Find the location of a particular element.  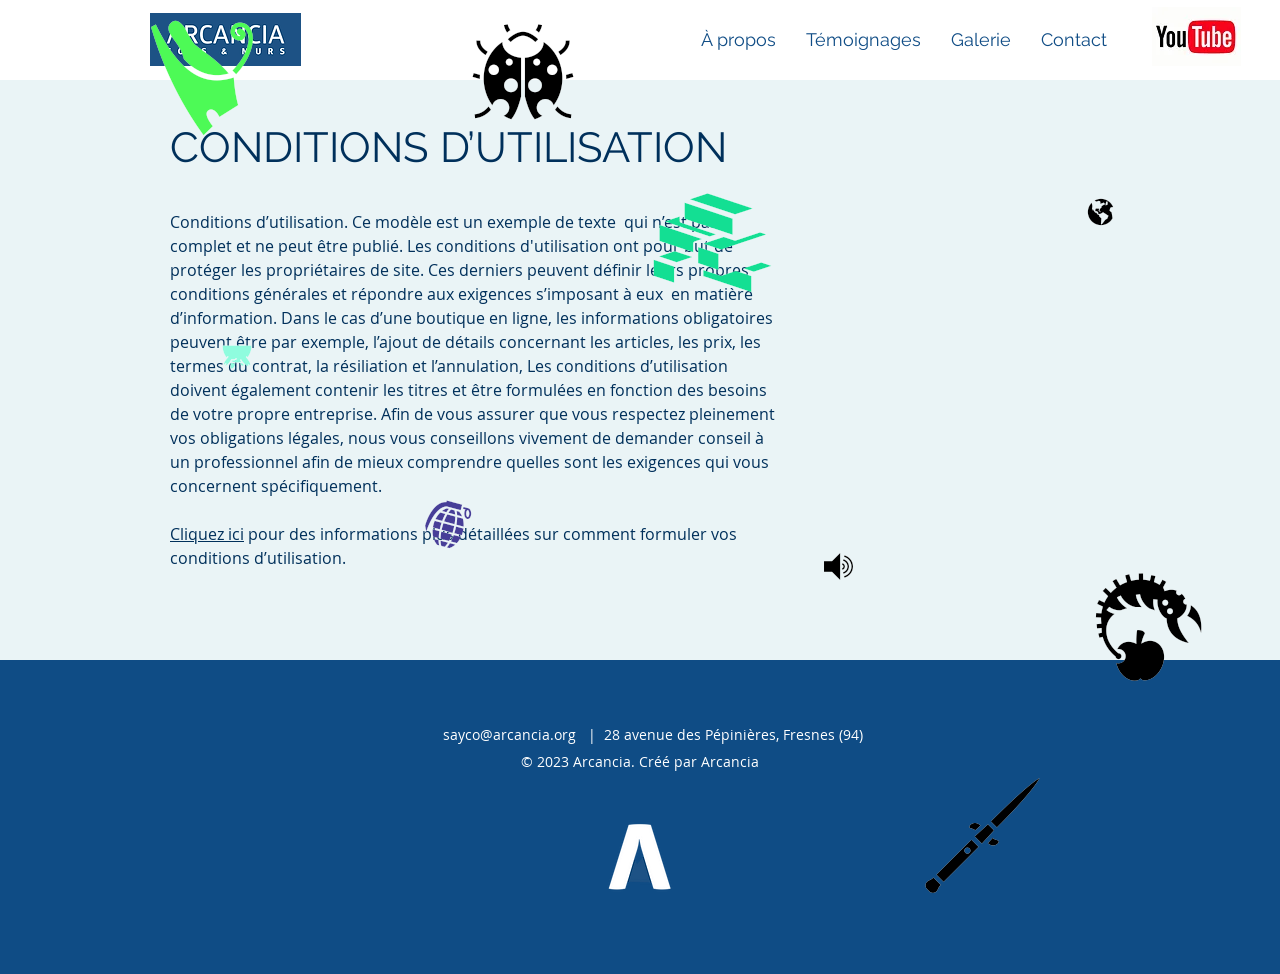

construction or building materials inventory is located at coordinates (713, 240).